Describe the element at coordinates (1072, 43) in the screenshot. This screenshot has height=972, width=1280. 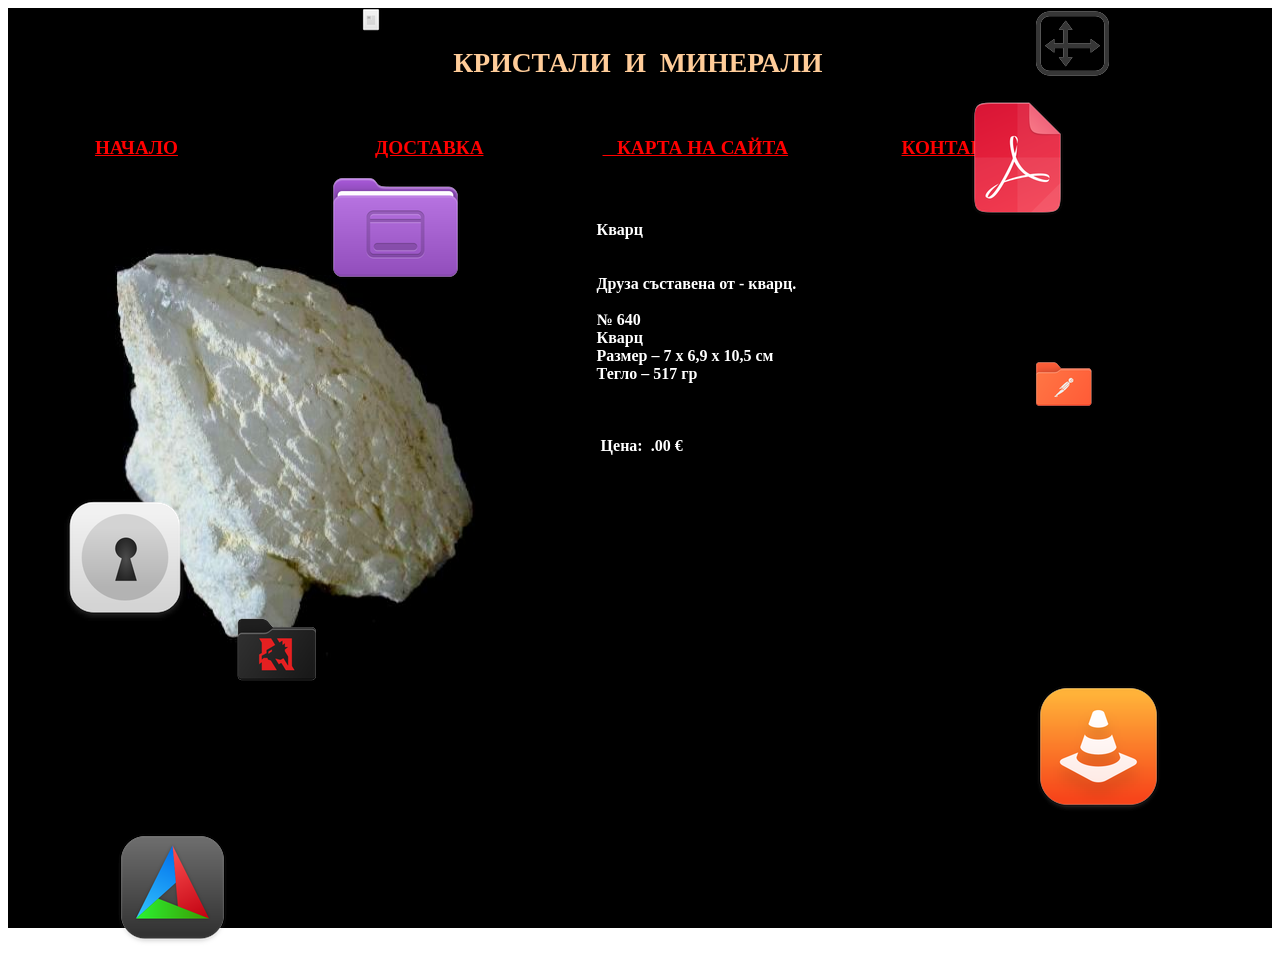
I see `adjust display or screen settings` at that location.